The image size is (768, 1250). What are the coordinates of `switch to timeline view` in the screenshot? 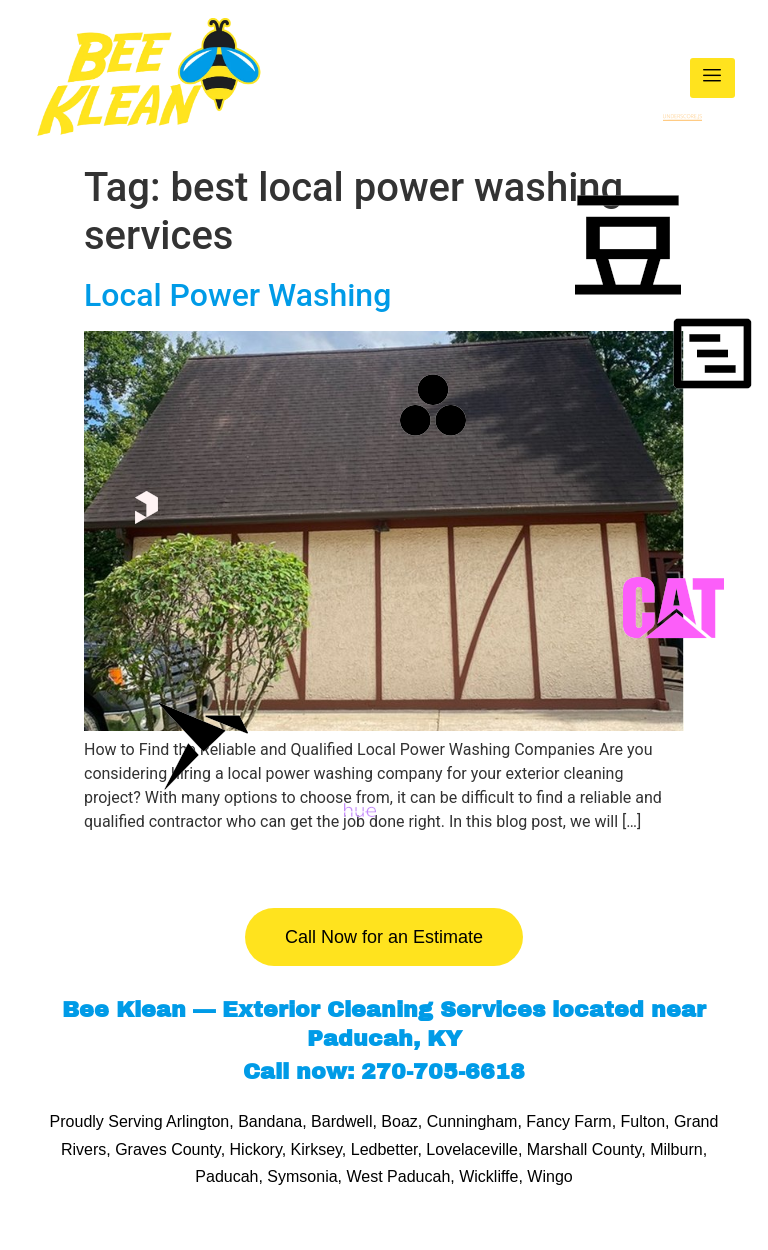 It's located at (712, 353).